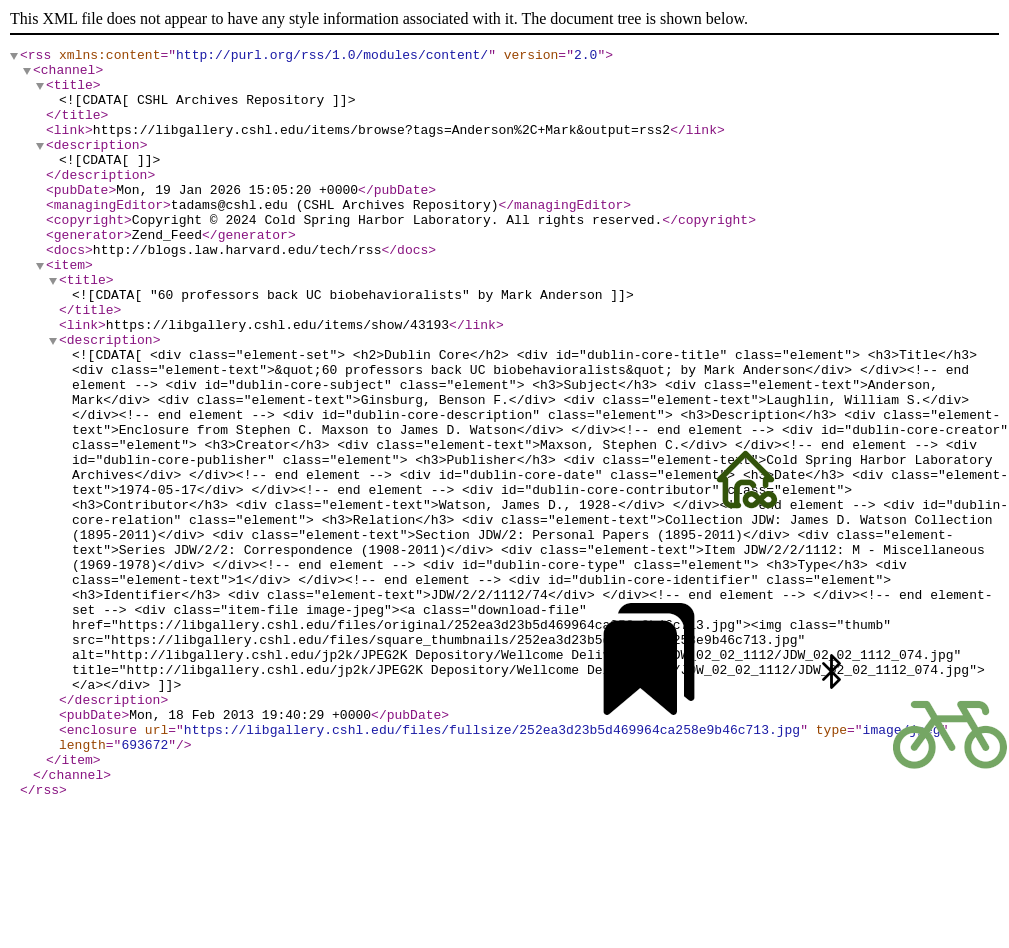 The width and height of the screenshot is (1009, 948). Describe the element at coordinates (745, 479) in the screenshot. I see `access smart home automation settings` at that location.